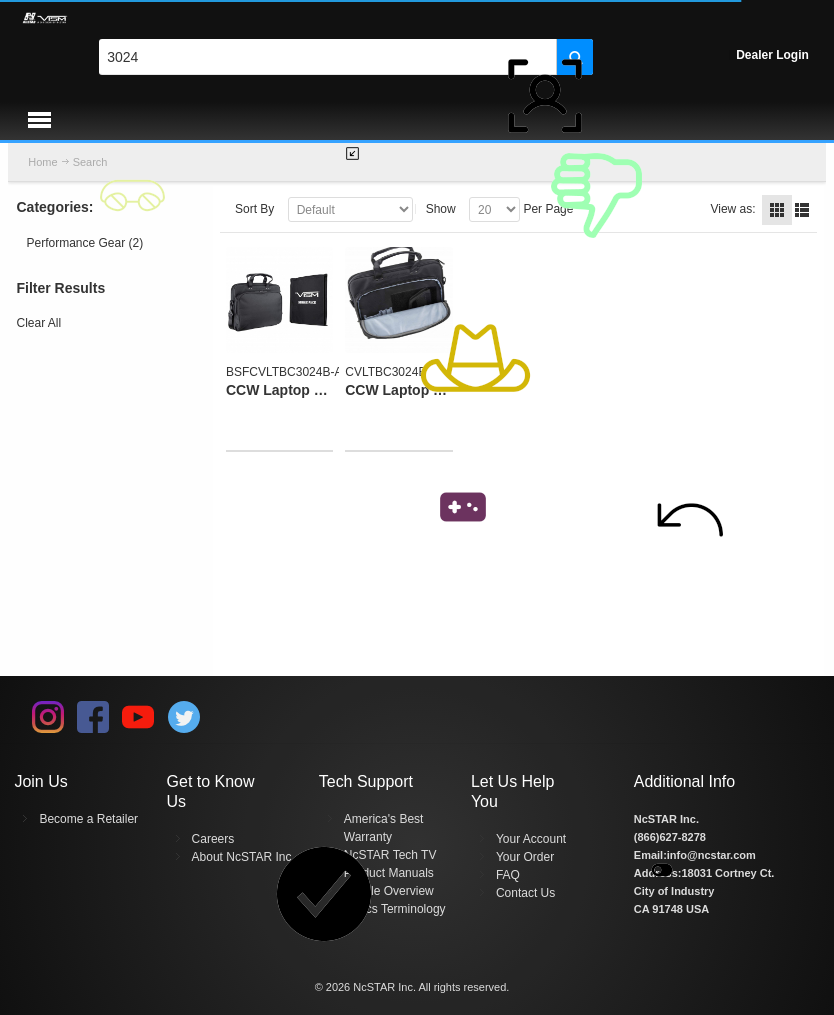  What do you see at coordinates (463, 507) in the screenshot?
I see `access gaming features or settings` at bounding box center [463, 507].